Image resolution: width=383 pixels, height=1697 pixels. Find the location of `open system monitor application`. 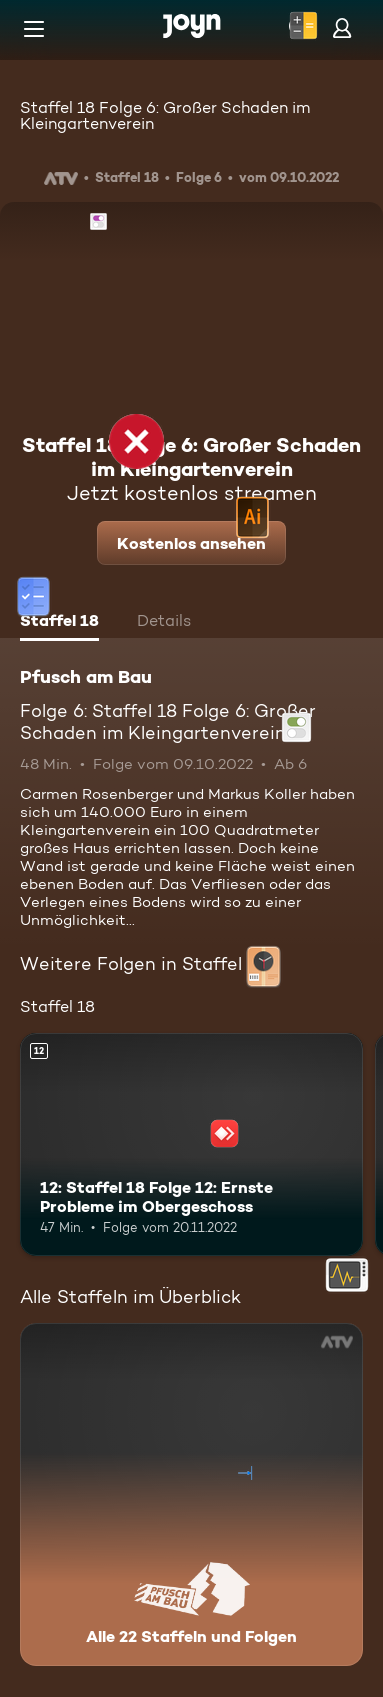

open system monitor application is located at coordinates (347, 1275).